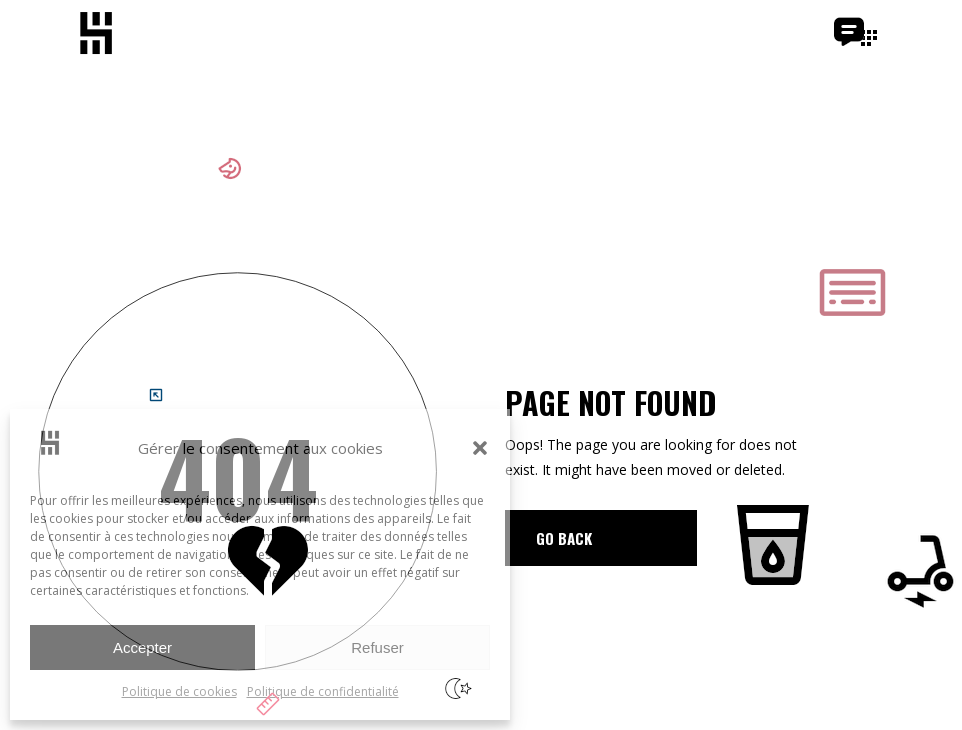 Image resolution: width=962 pixels, height=730 pixels. Describe the element at coordinates (849, 31) in the screenshot. I see `open messages or chat` at that location.